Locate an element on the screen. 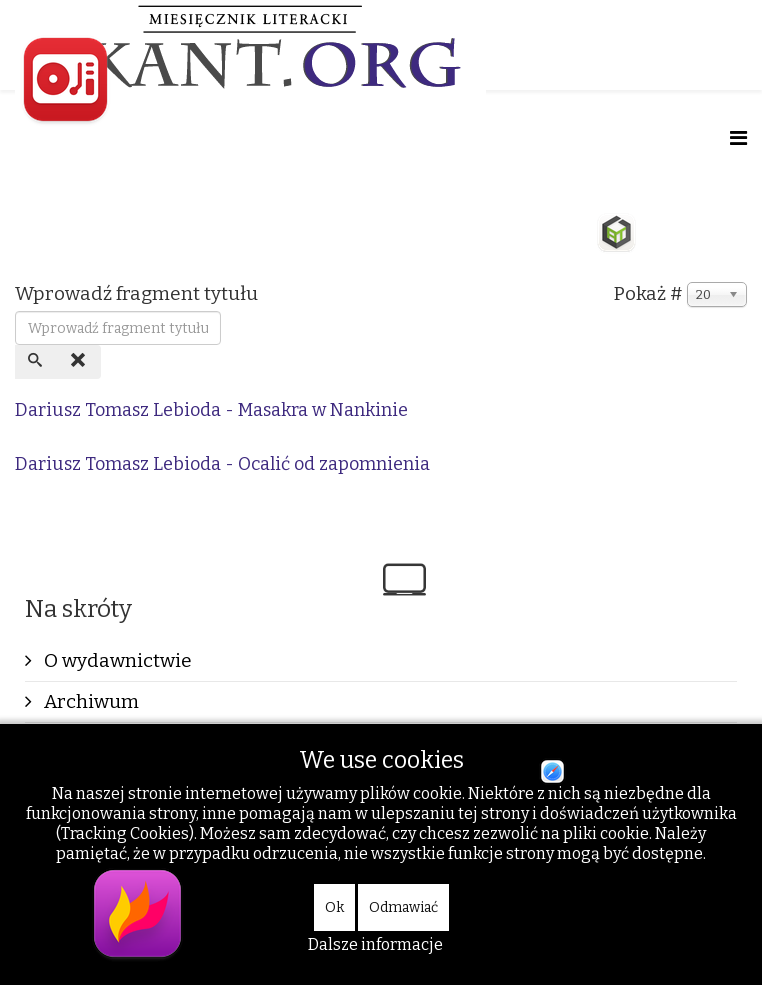 The height and width of the screenshot is (985, 762). indicates laptop or portable computer device is located at coordinates (404, 579).